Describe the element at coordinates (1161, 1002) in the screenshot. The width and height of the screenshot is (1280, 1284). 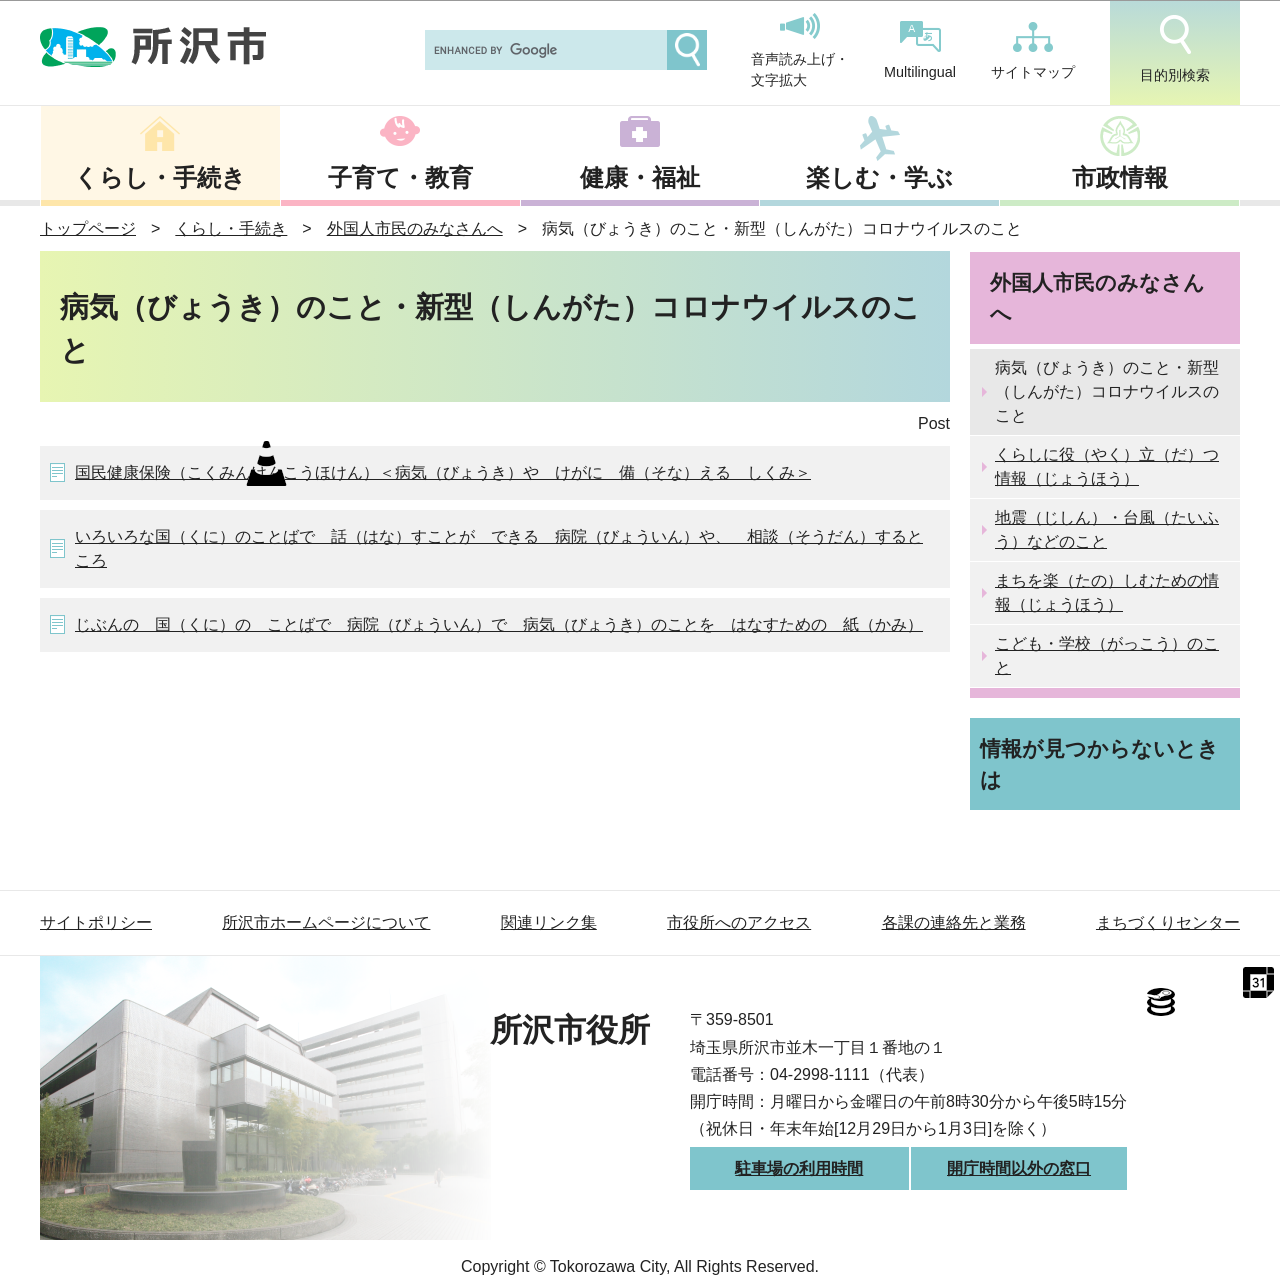
I see `visit steamdb website for steam game statistics` at that location.